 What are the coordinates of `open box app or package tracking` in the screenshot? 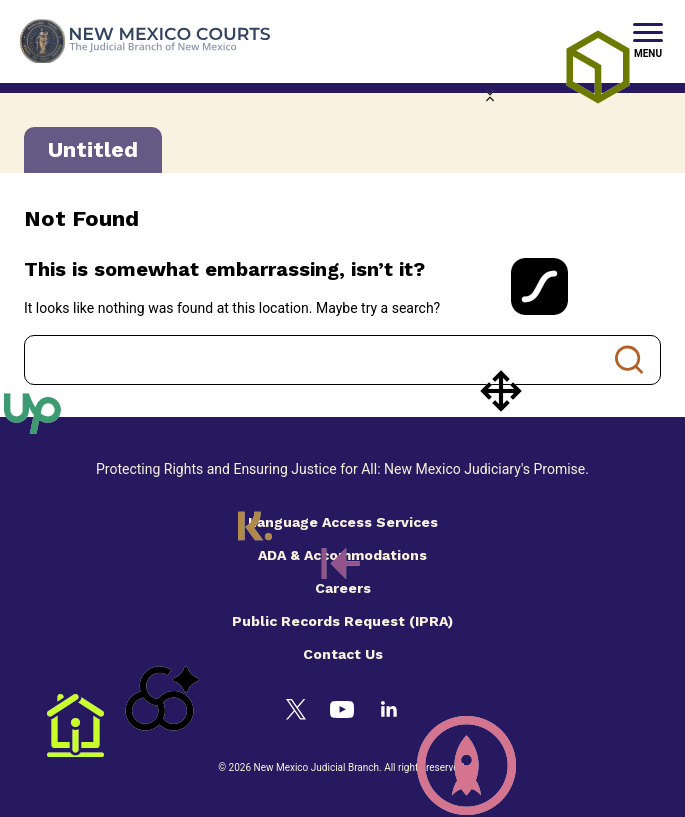 It's located at (598, 67).